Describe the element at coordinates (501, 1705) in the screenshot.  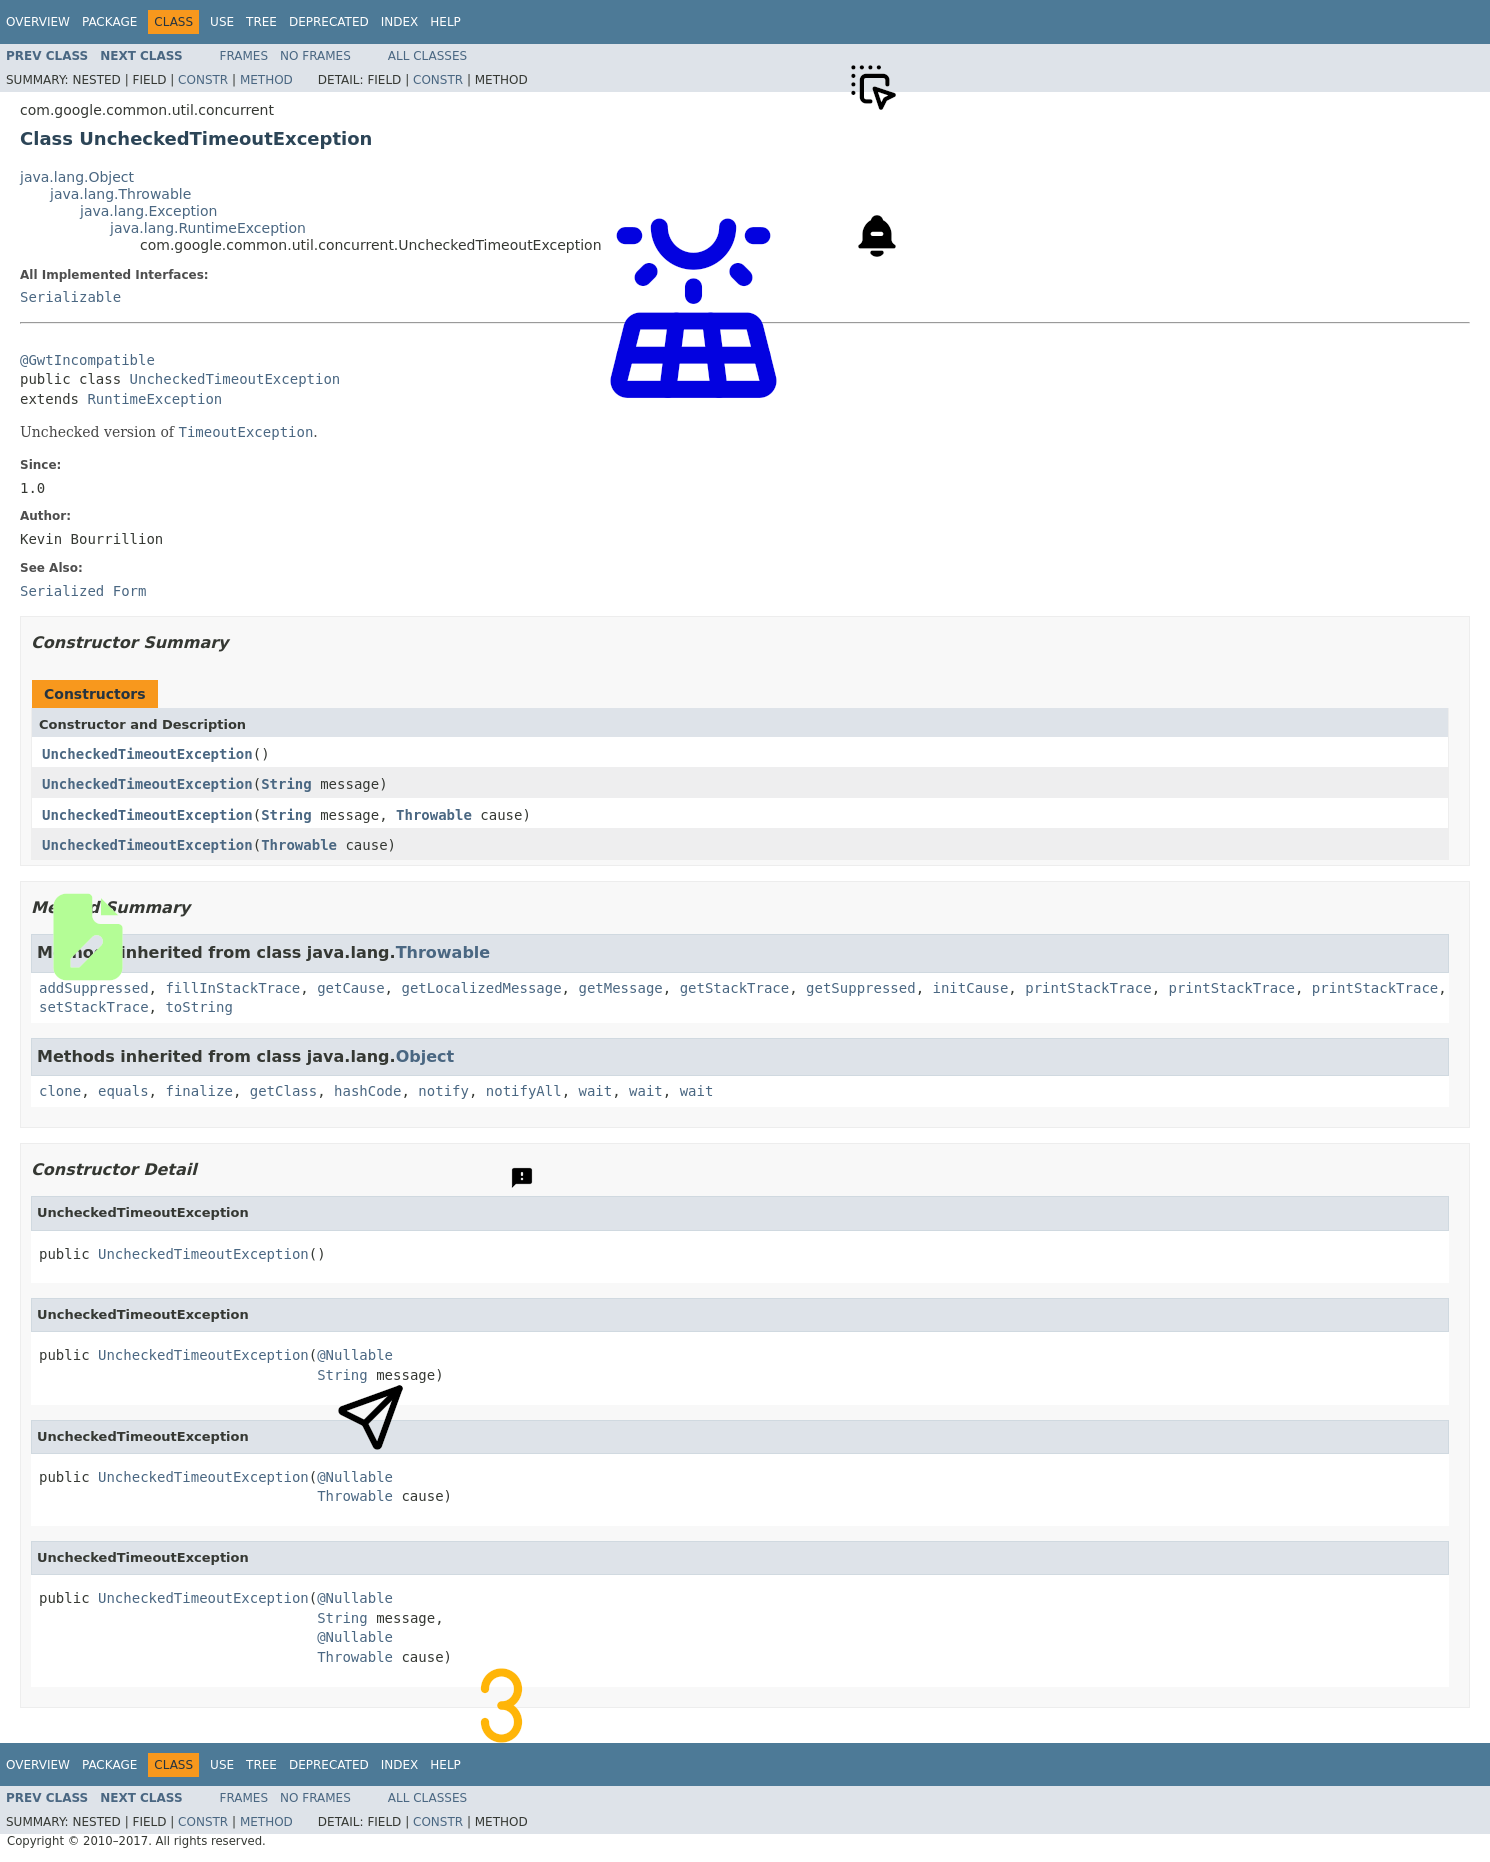
I see `indicates step 3 in a multi-step process` at that location.